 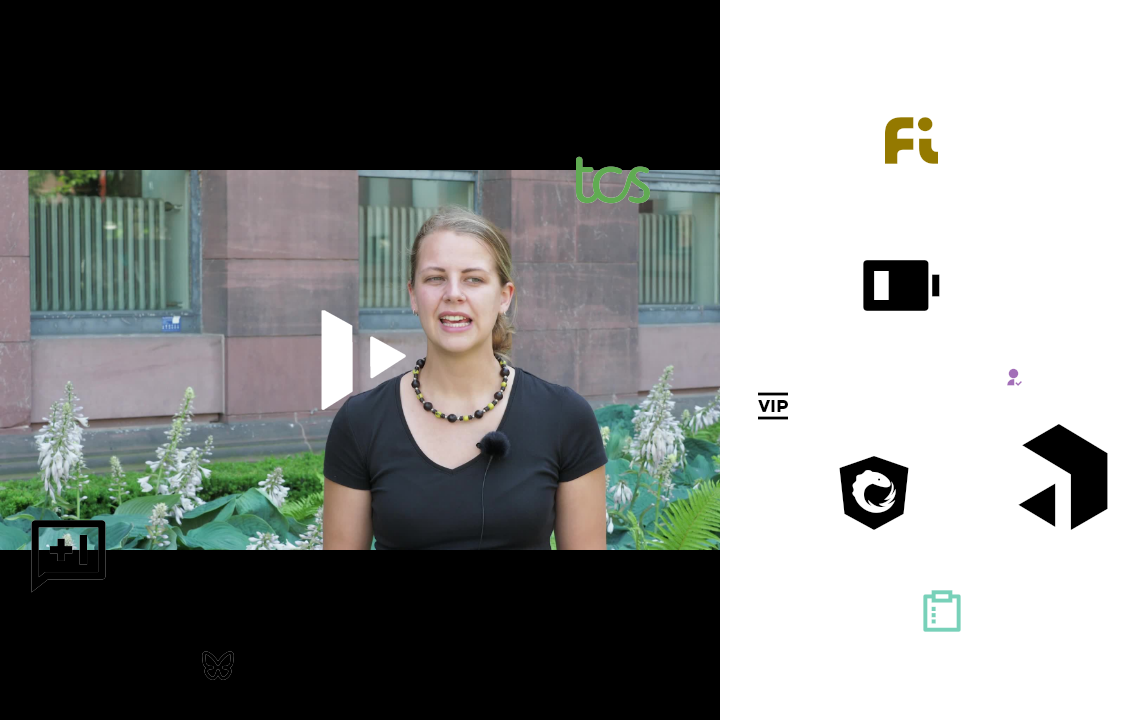 What do you see at coordinates (874, 493) in the screenshot?
I see `ngrx state management library logo` at bounding box center [874, 493].